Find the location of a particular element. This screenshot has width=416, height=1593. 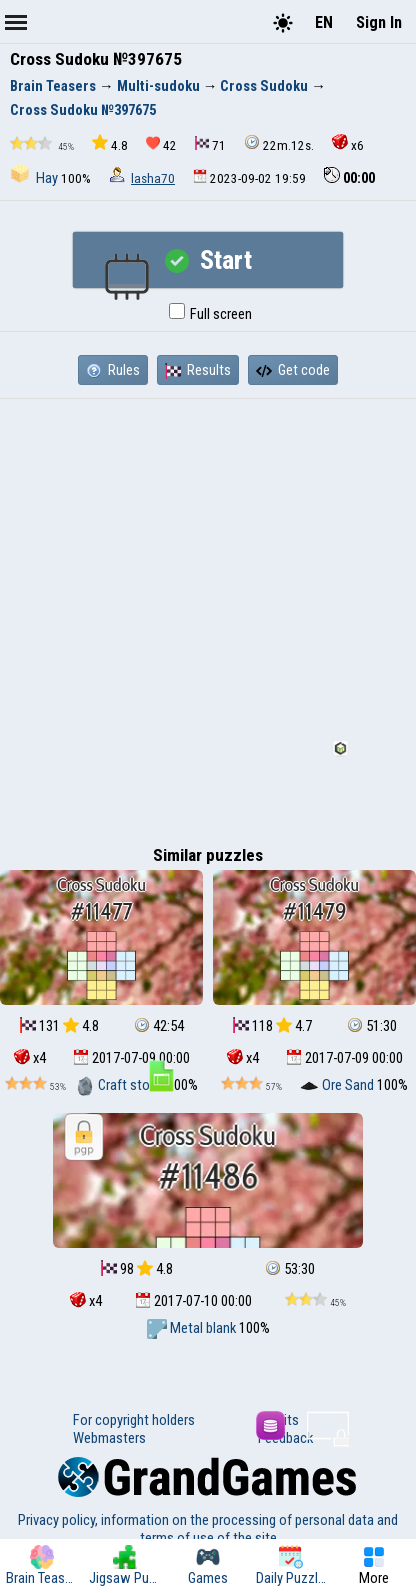

view system hardware information is located at coordinates (127, 275).